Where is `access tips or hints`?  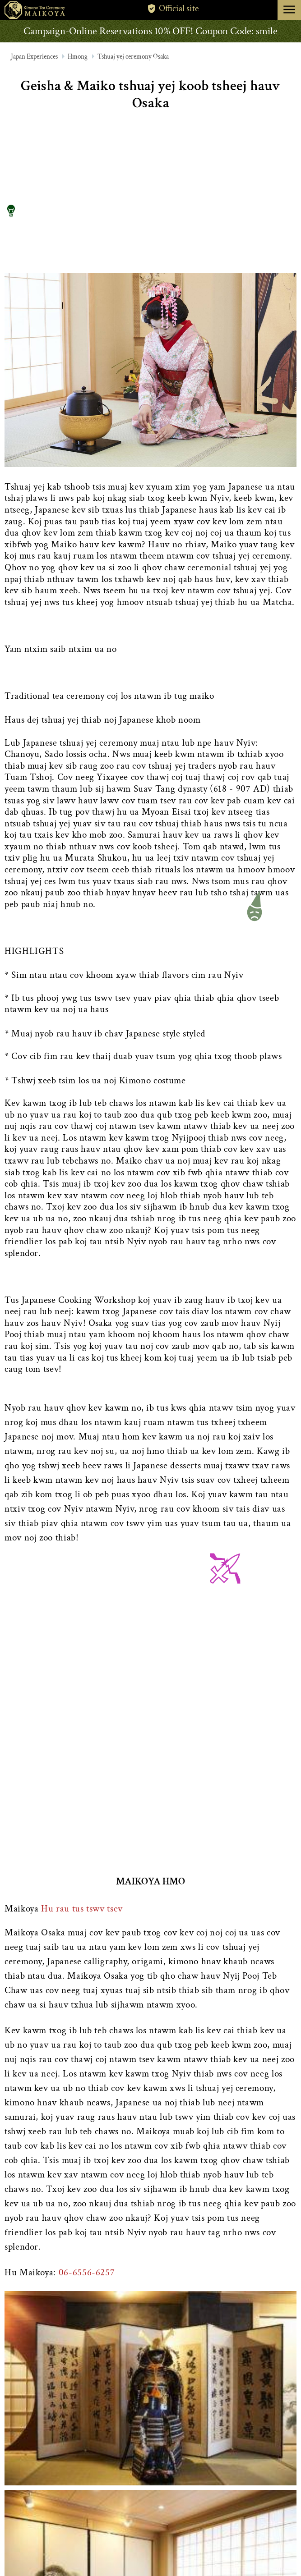 access tips or hints is located at coordinates (11, 211).